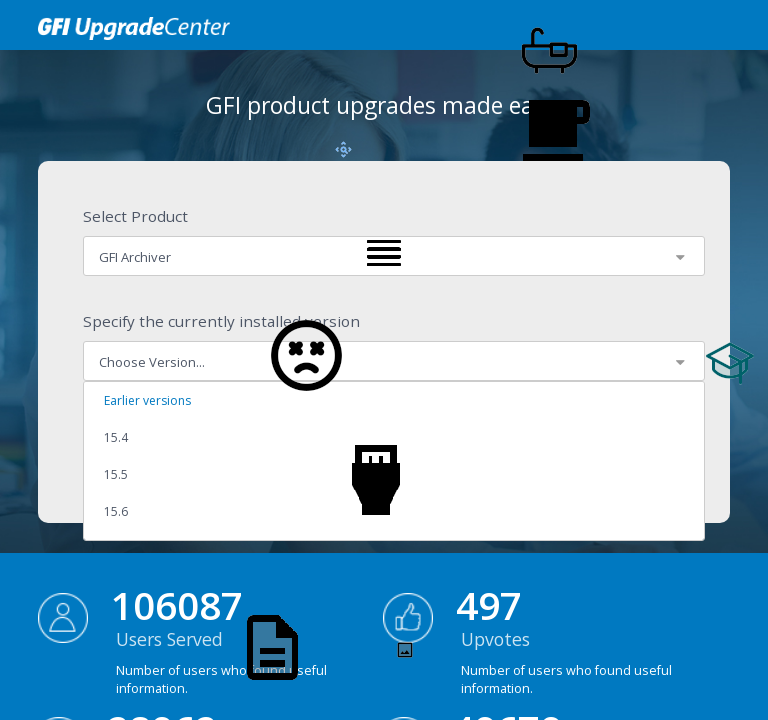 Image resolution: width=768 pixels, height=720 pixels. I want to click on configure HDMI input settings, so click(376, 480).